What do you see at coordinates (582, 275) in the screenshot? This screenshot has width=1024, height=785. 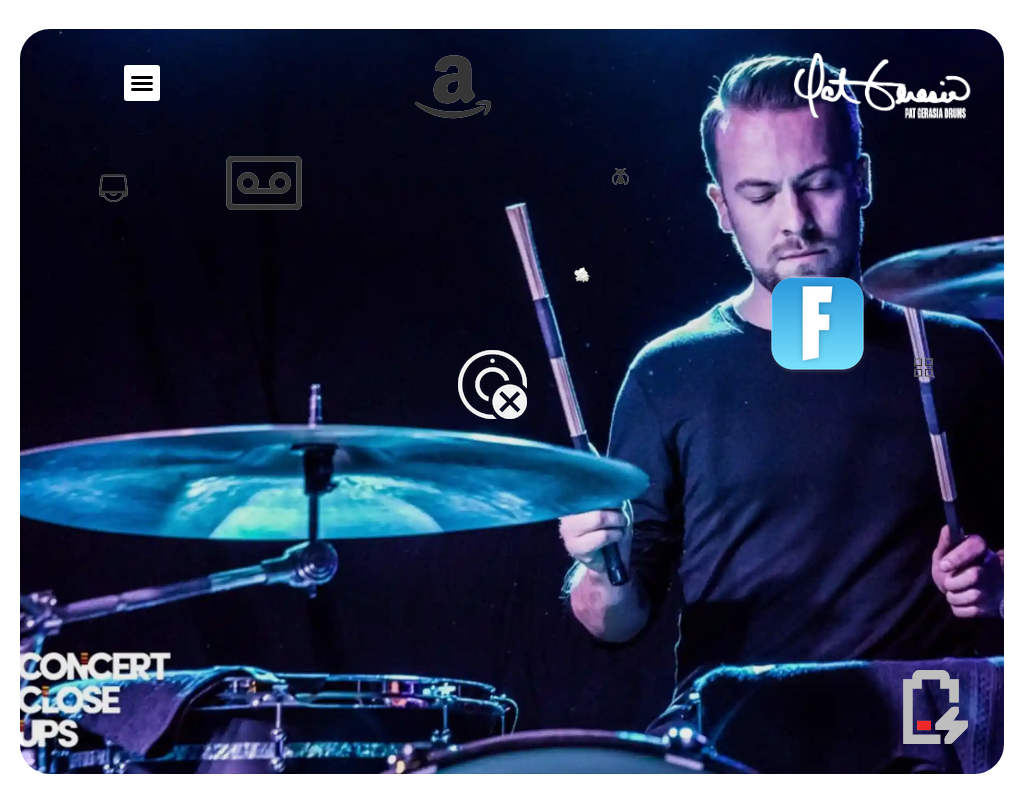 I see `mark email as junk or spam` at bounding box center [582, 275].